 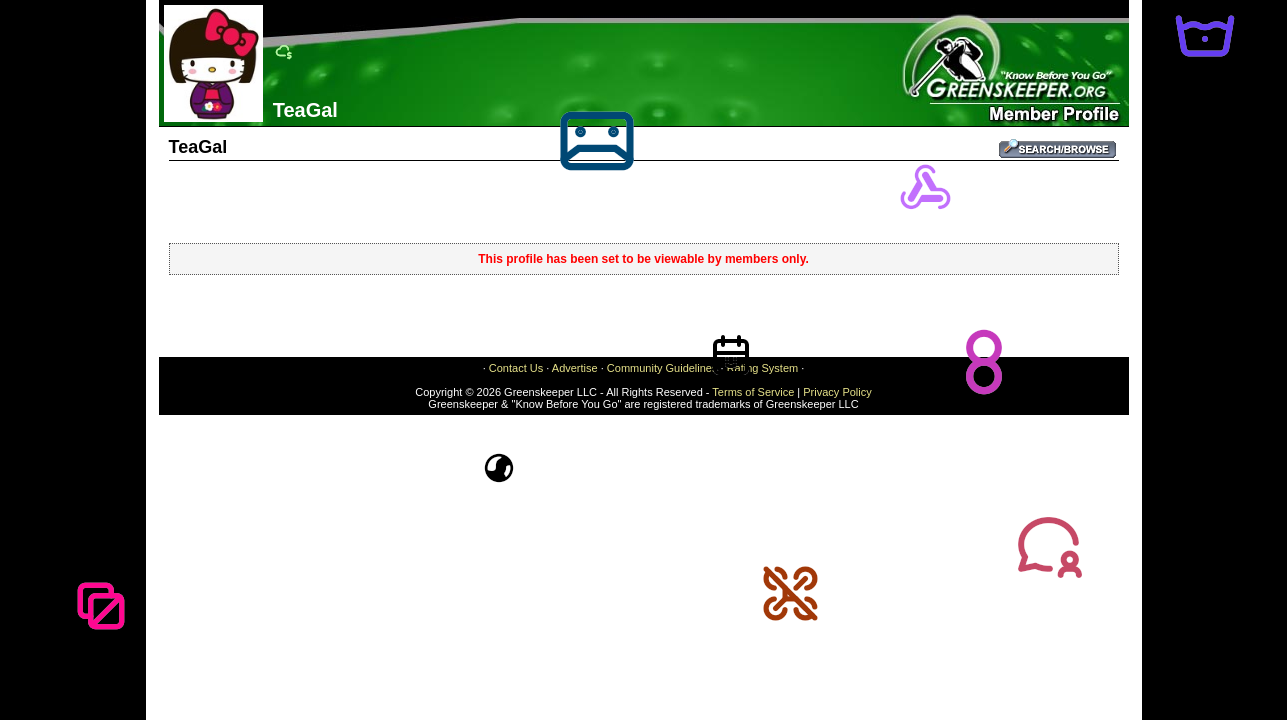 I want to click on duplicate or copy with overlay, so click(x=101, y=606).